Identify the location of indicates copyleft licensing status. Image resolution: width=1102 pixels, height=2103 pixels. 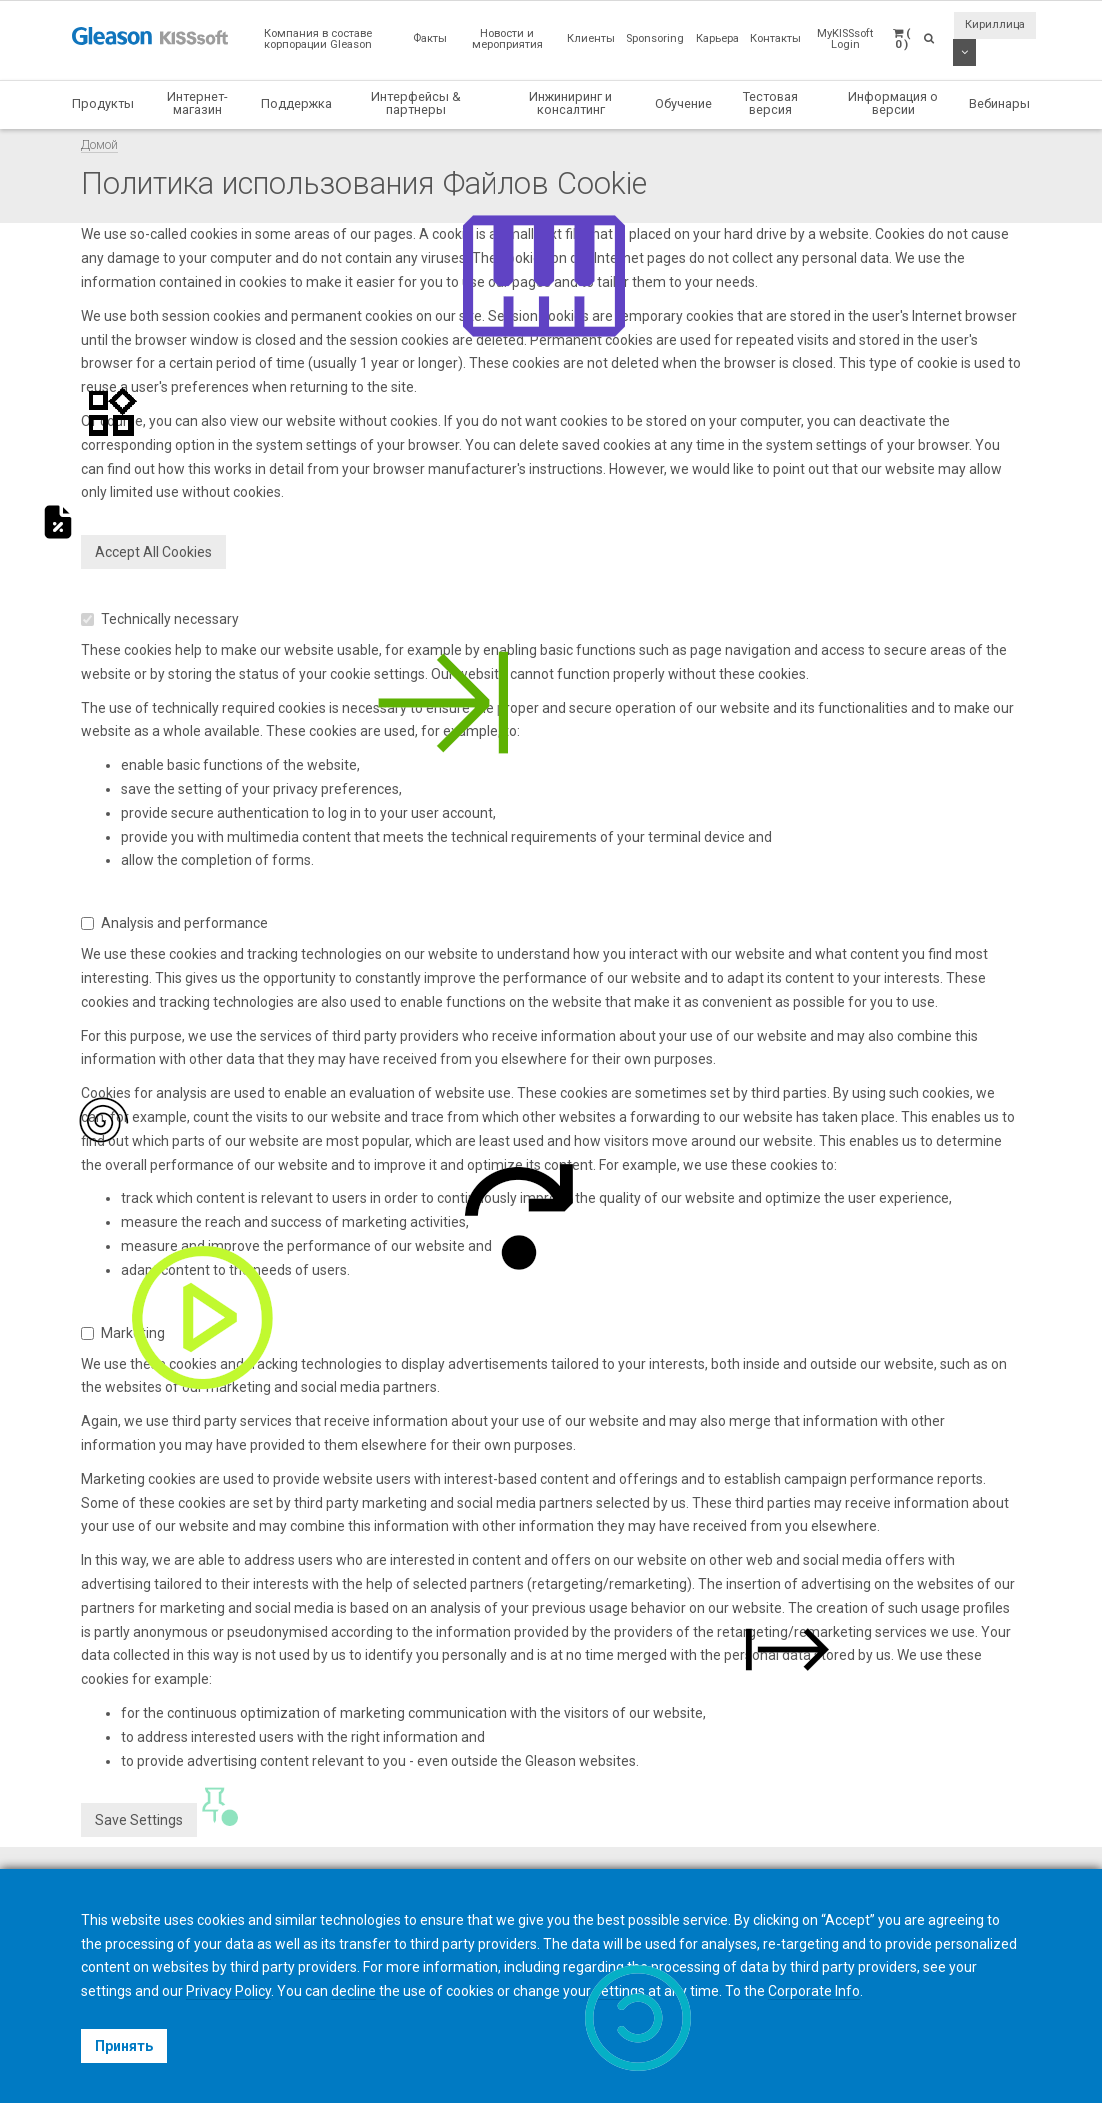
(638, 2018).